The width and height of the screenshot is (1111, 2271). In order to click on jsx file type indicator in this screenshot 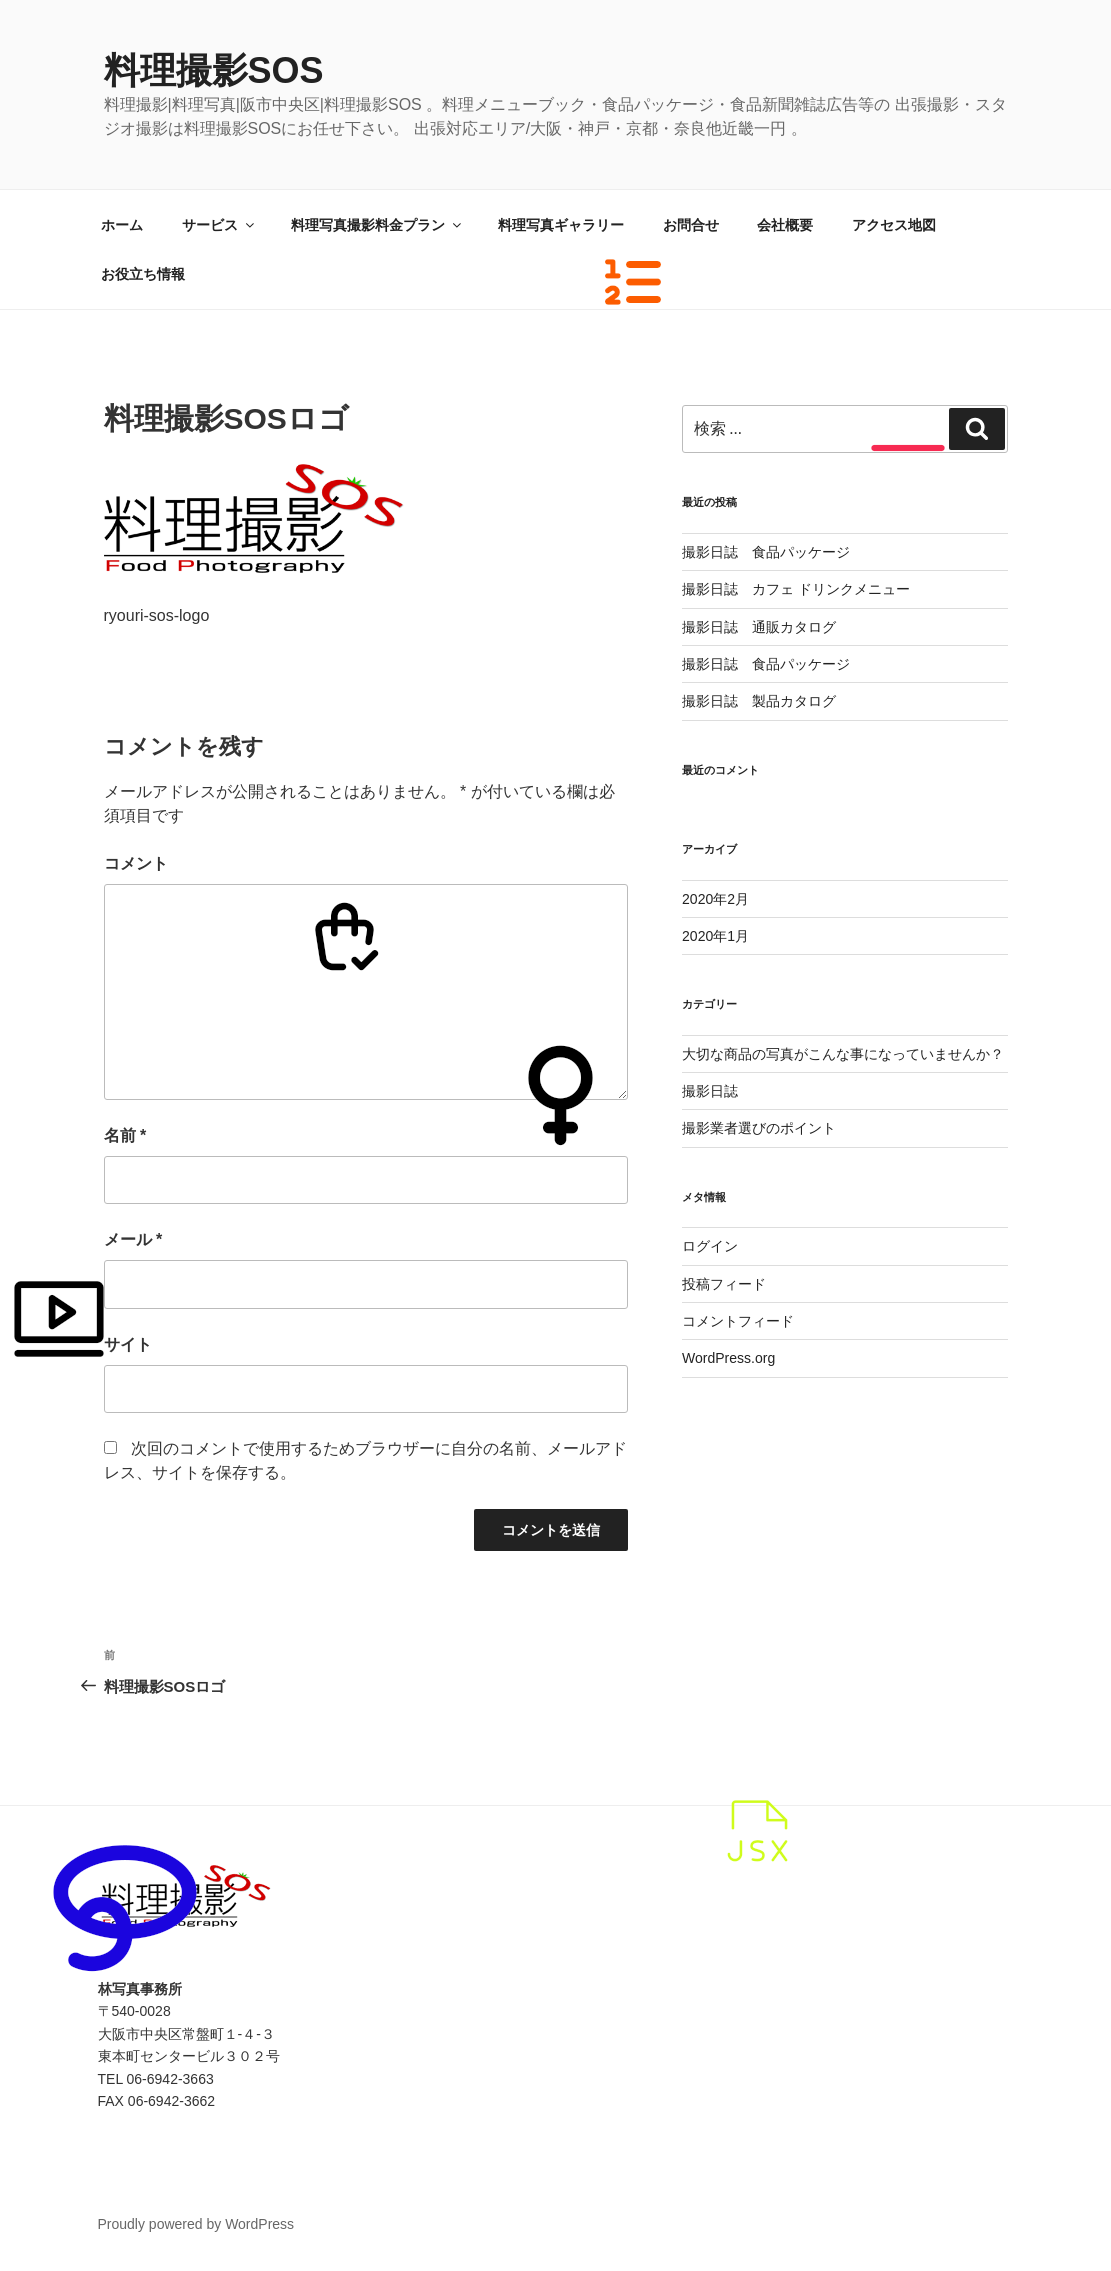, I will do `click(759, 1833)`.